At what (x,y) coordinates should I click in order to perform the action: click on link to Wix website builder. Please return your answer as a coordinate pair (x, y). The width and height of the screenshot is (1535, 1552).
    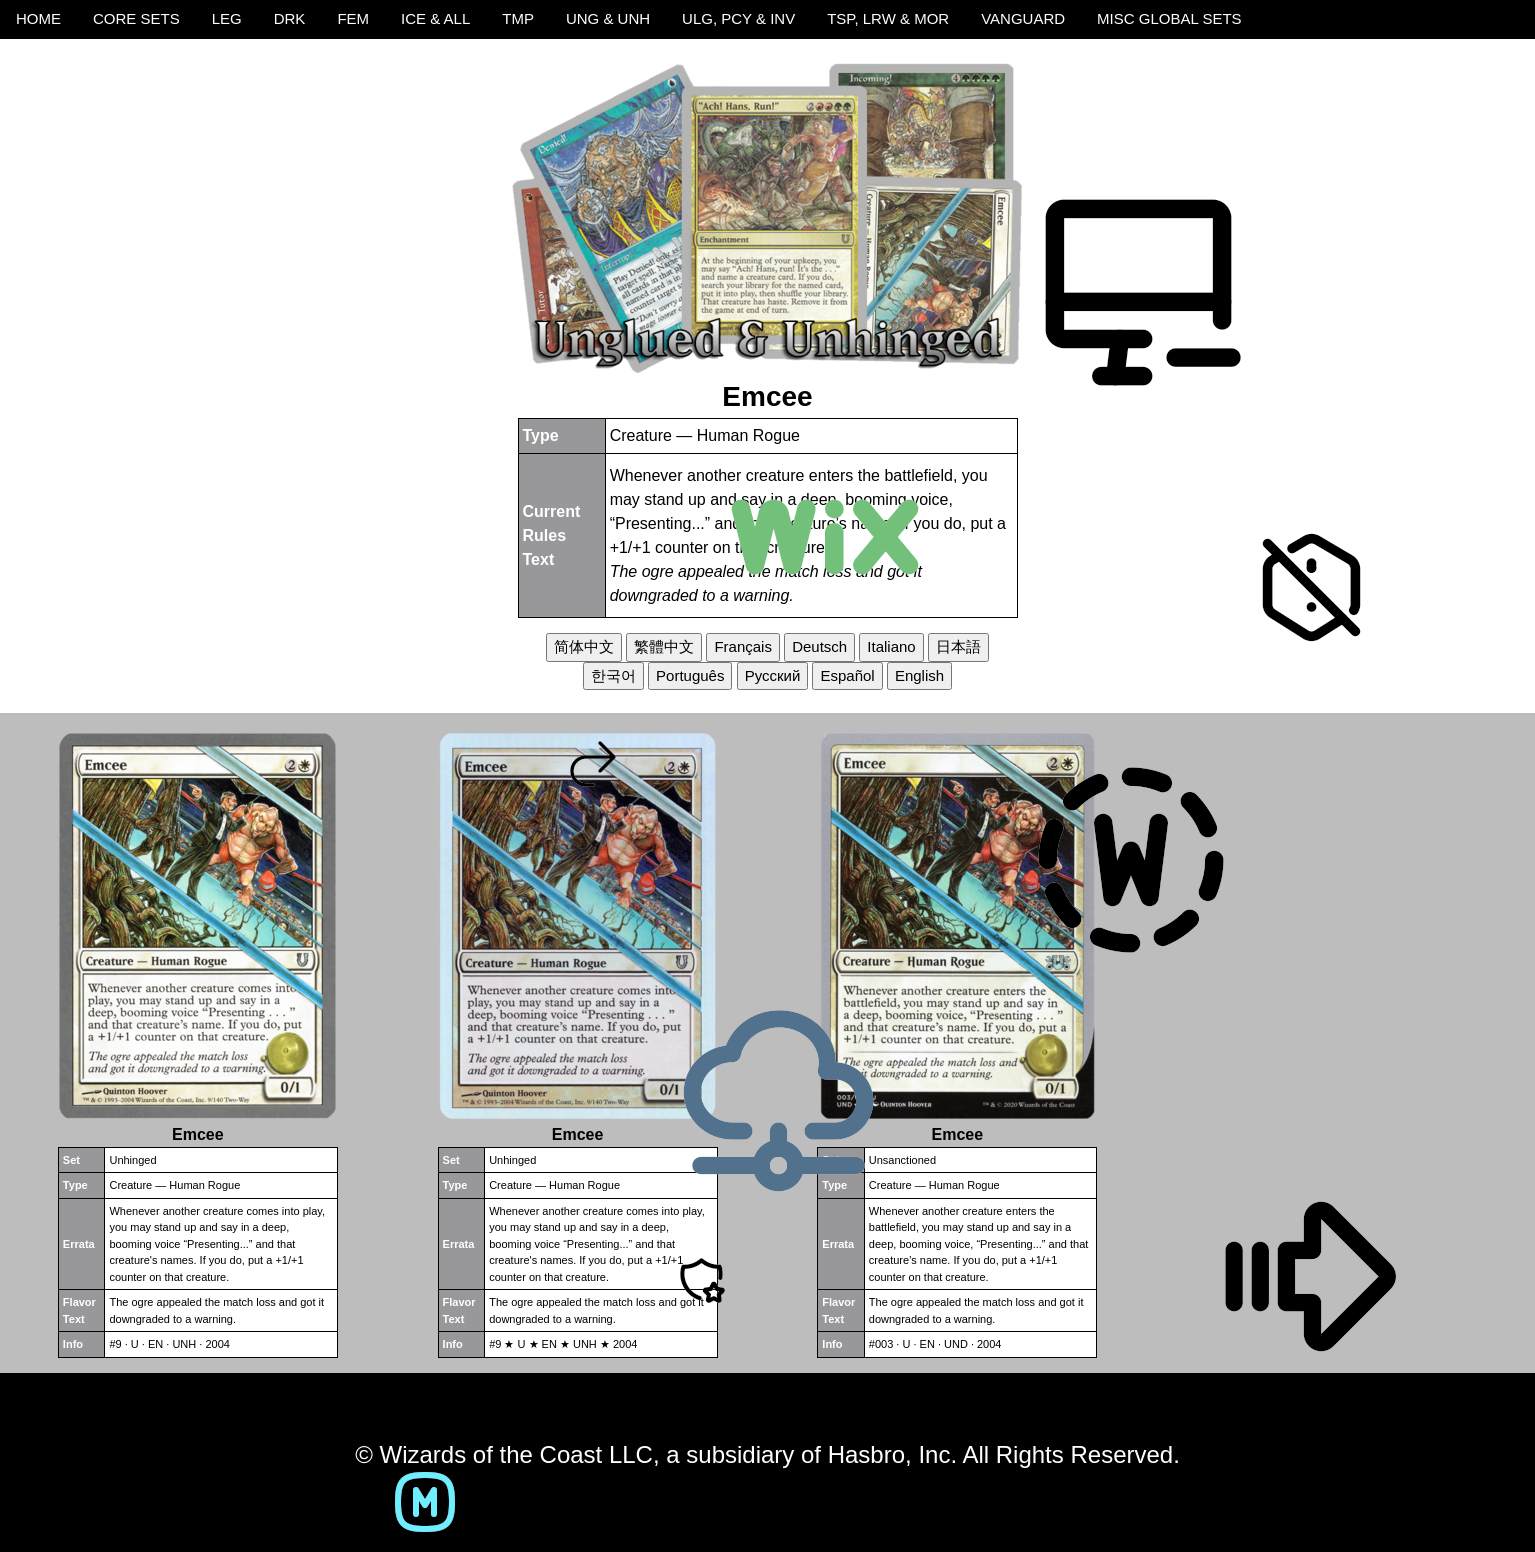
    Looking at the image, I should click on (825, 537).